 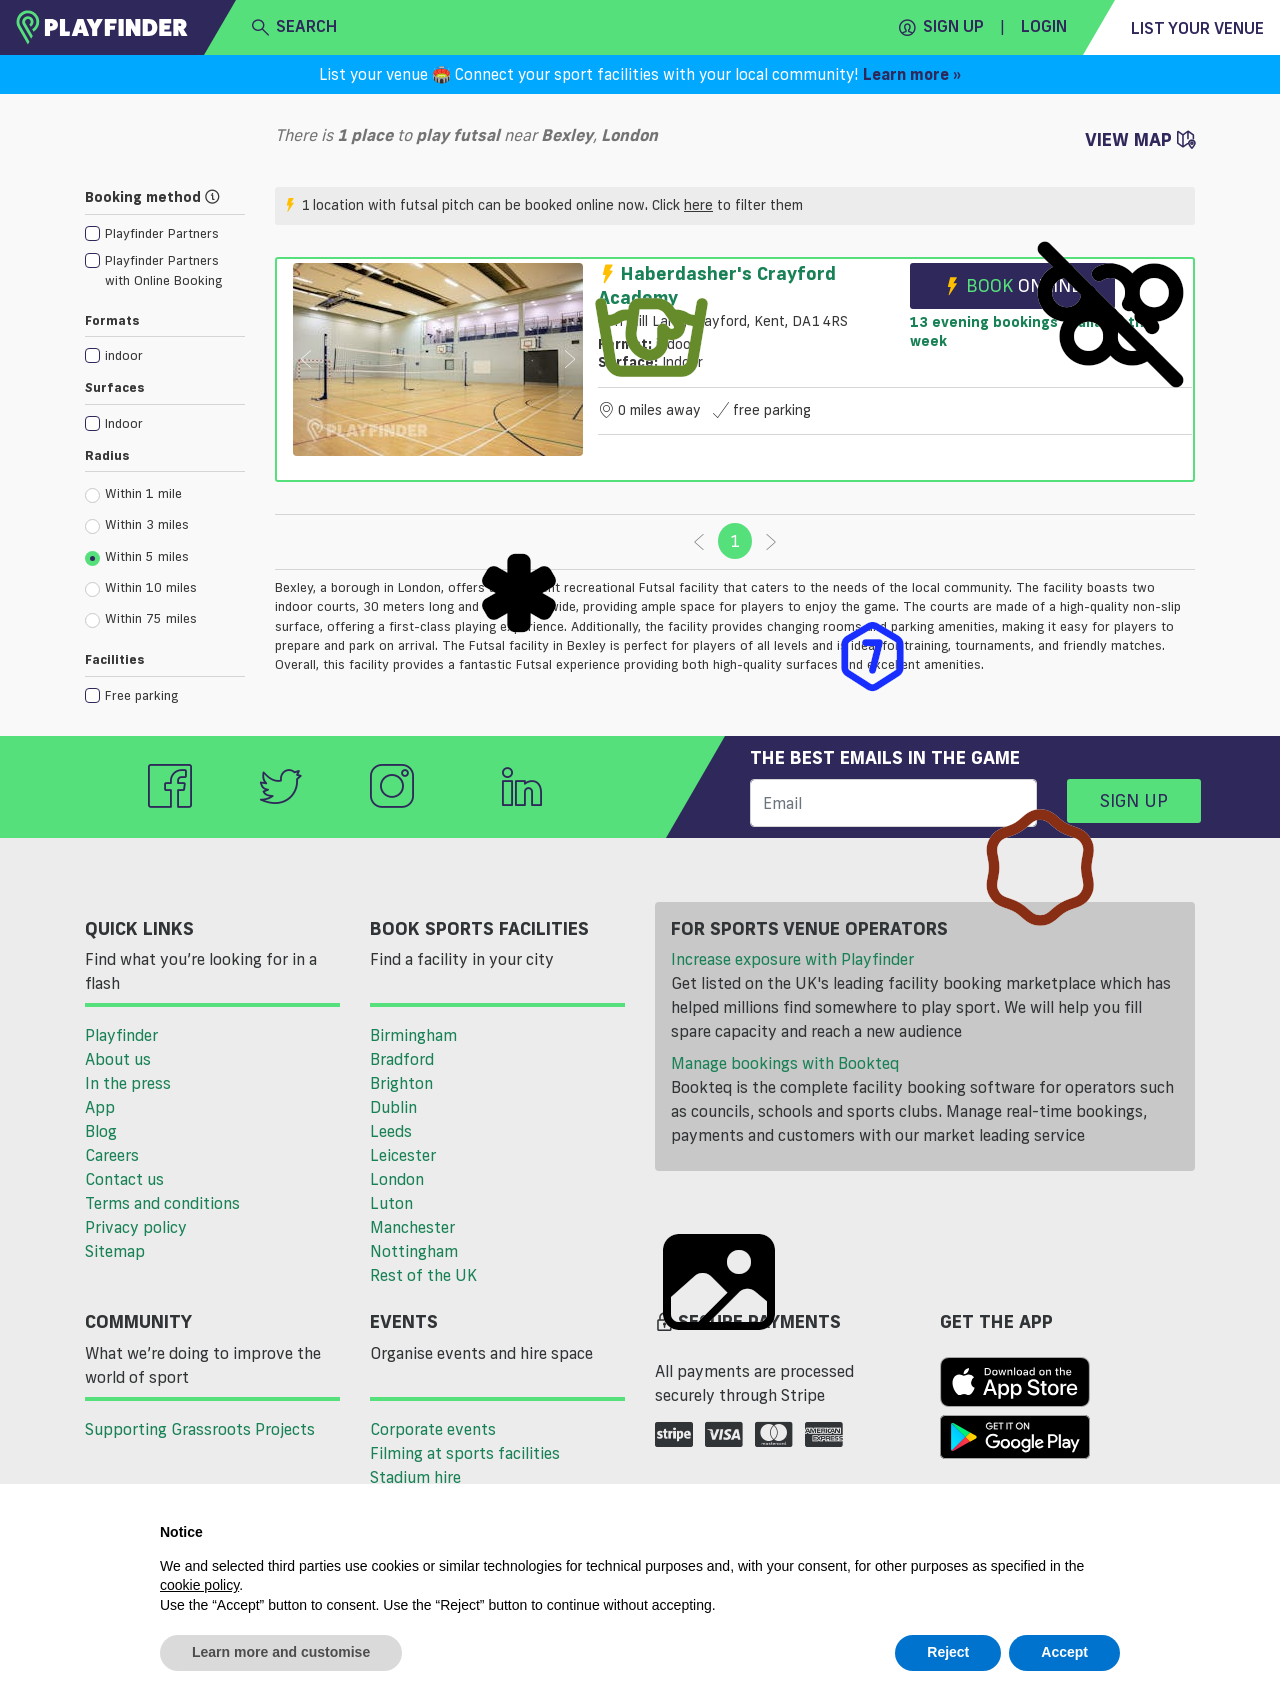 I want to click on view image or photo, so click(x=719, y=1282).